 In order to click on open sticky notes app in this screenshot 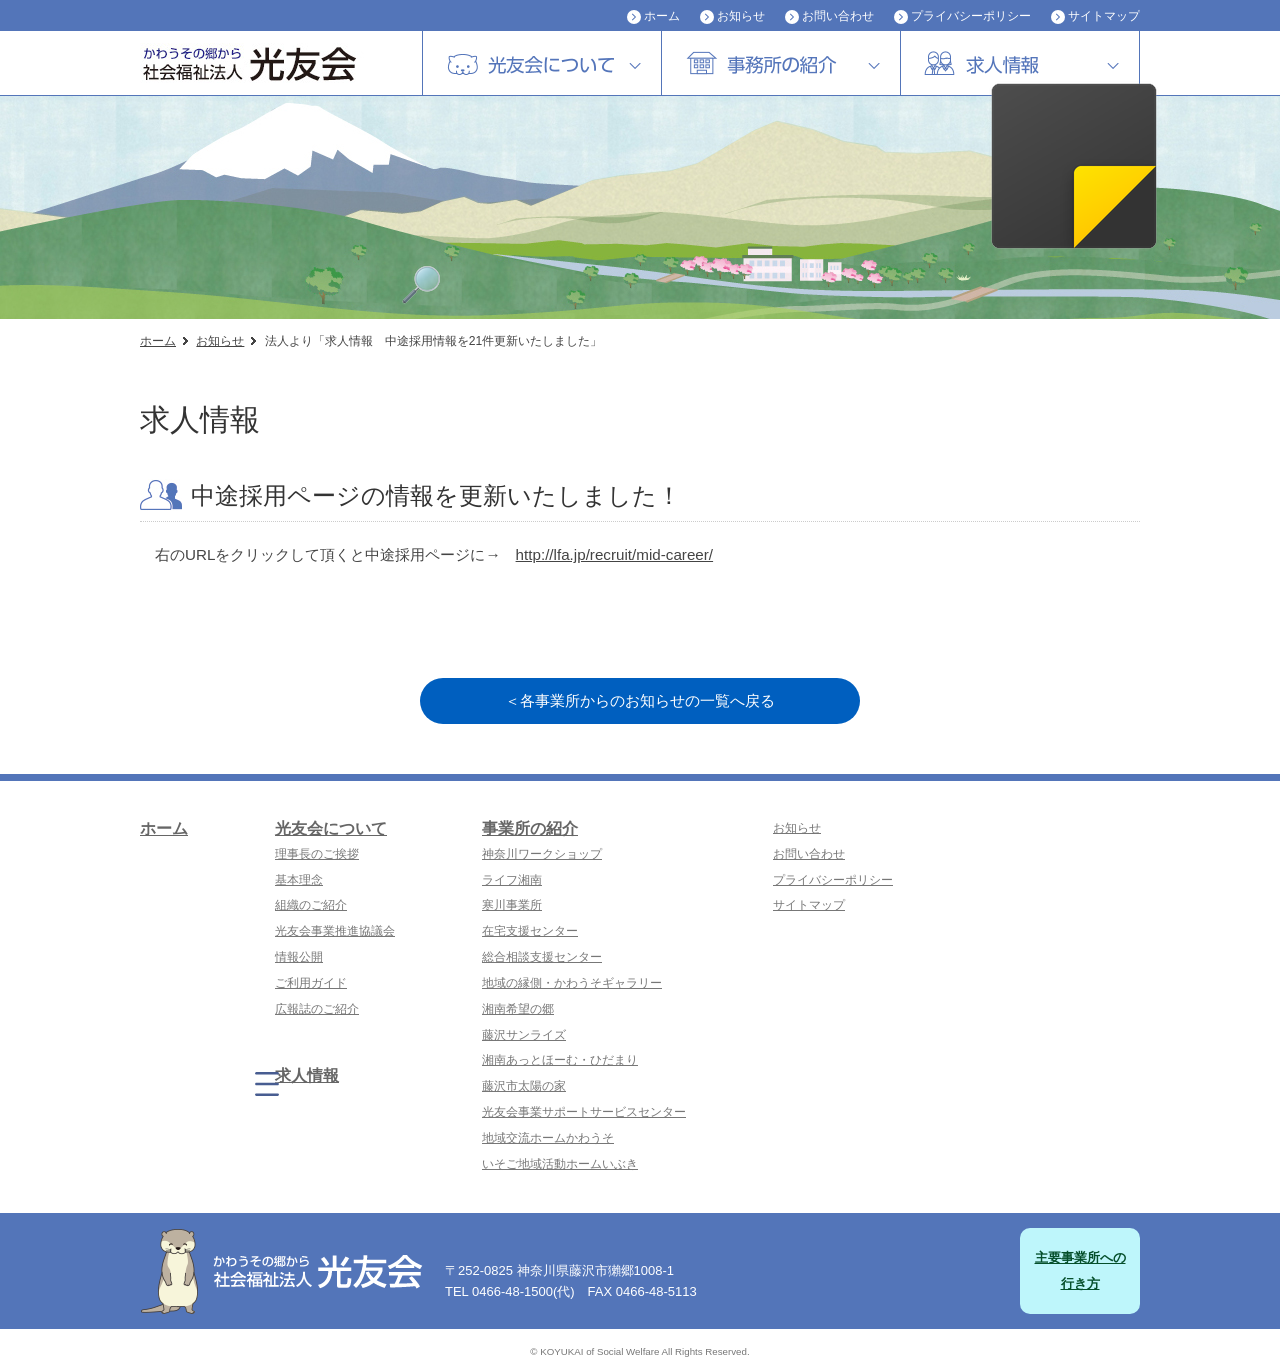, I will do `click(1074, 166)`.